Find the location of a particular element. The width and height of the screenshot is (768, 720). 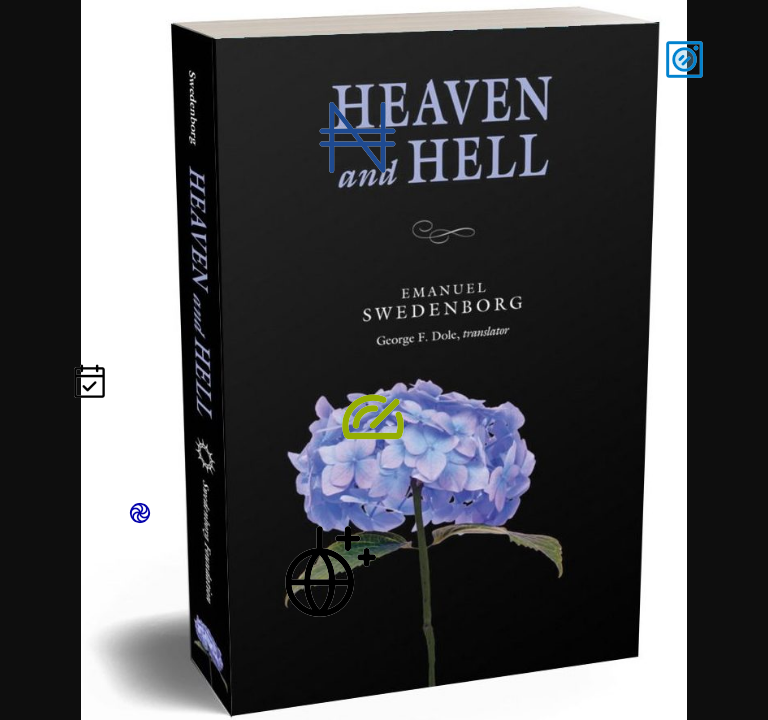

access party or event mode is located at coordinates (326, 573).